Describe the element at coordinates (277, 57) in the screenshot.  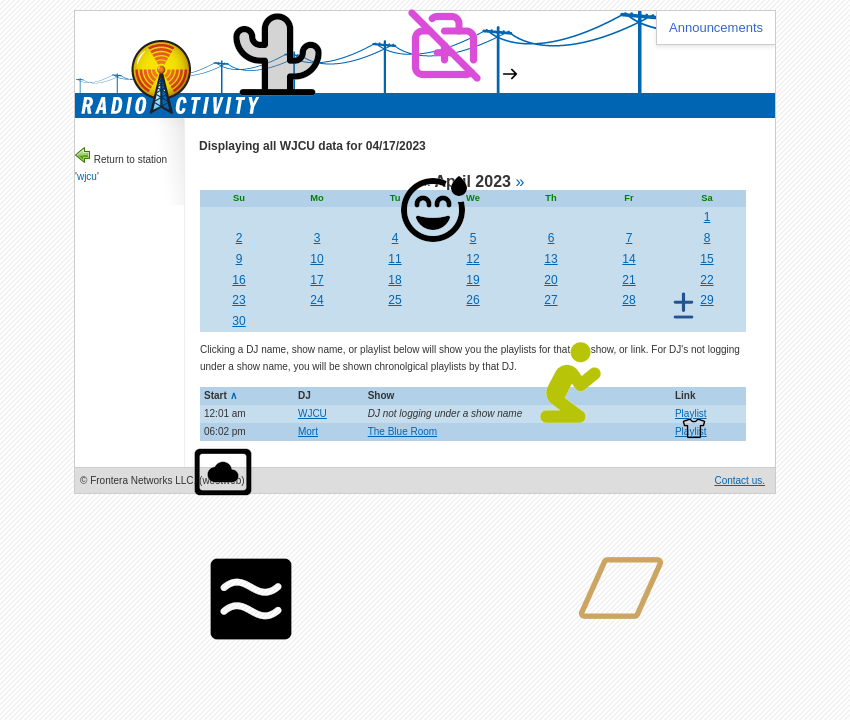
I see `indicates desert or arid climate theme` at that location.